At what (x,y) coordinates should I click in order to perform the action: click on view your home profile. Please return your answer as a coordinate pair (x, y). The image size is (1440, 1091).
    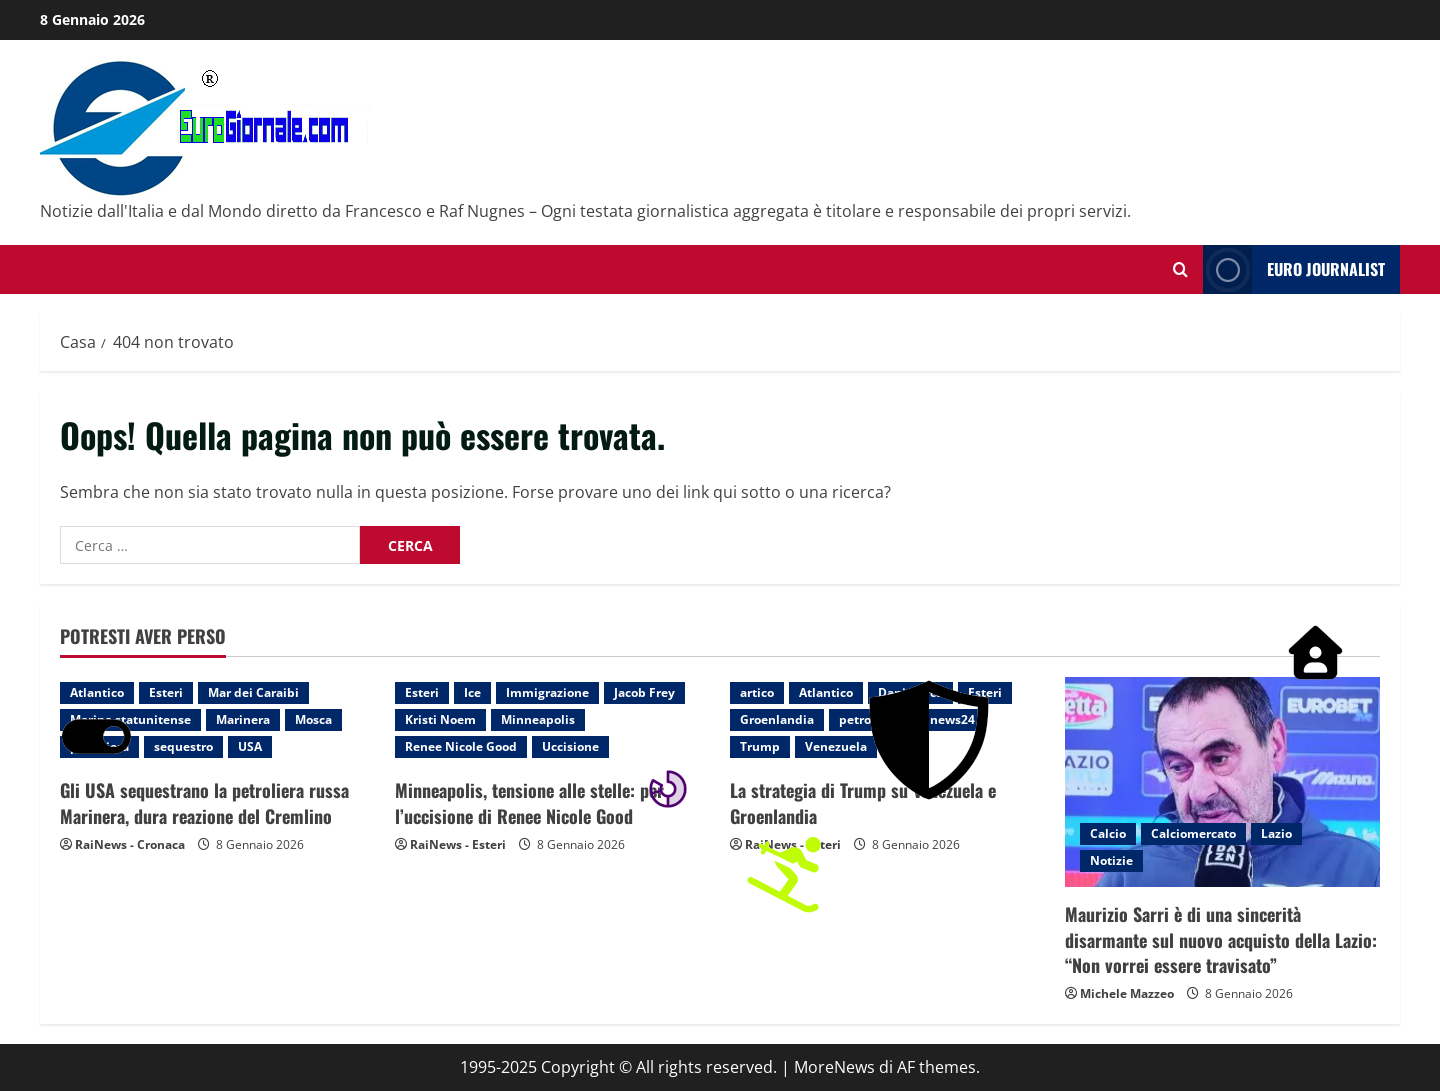
    Looking at the image, I should click on (1315, 652).